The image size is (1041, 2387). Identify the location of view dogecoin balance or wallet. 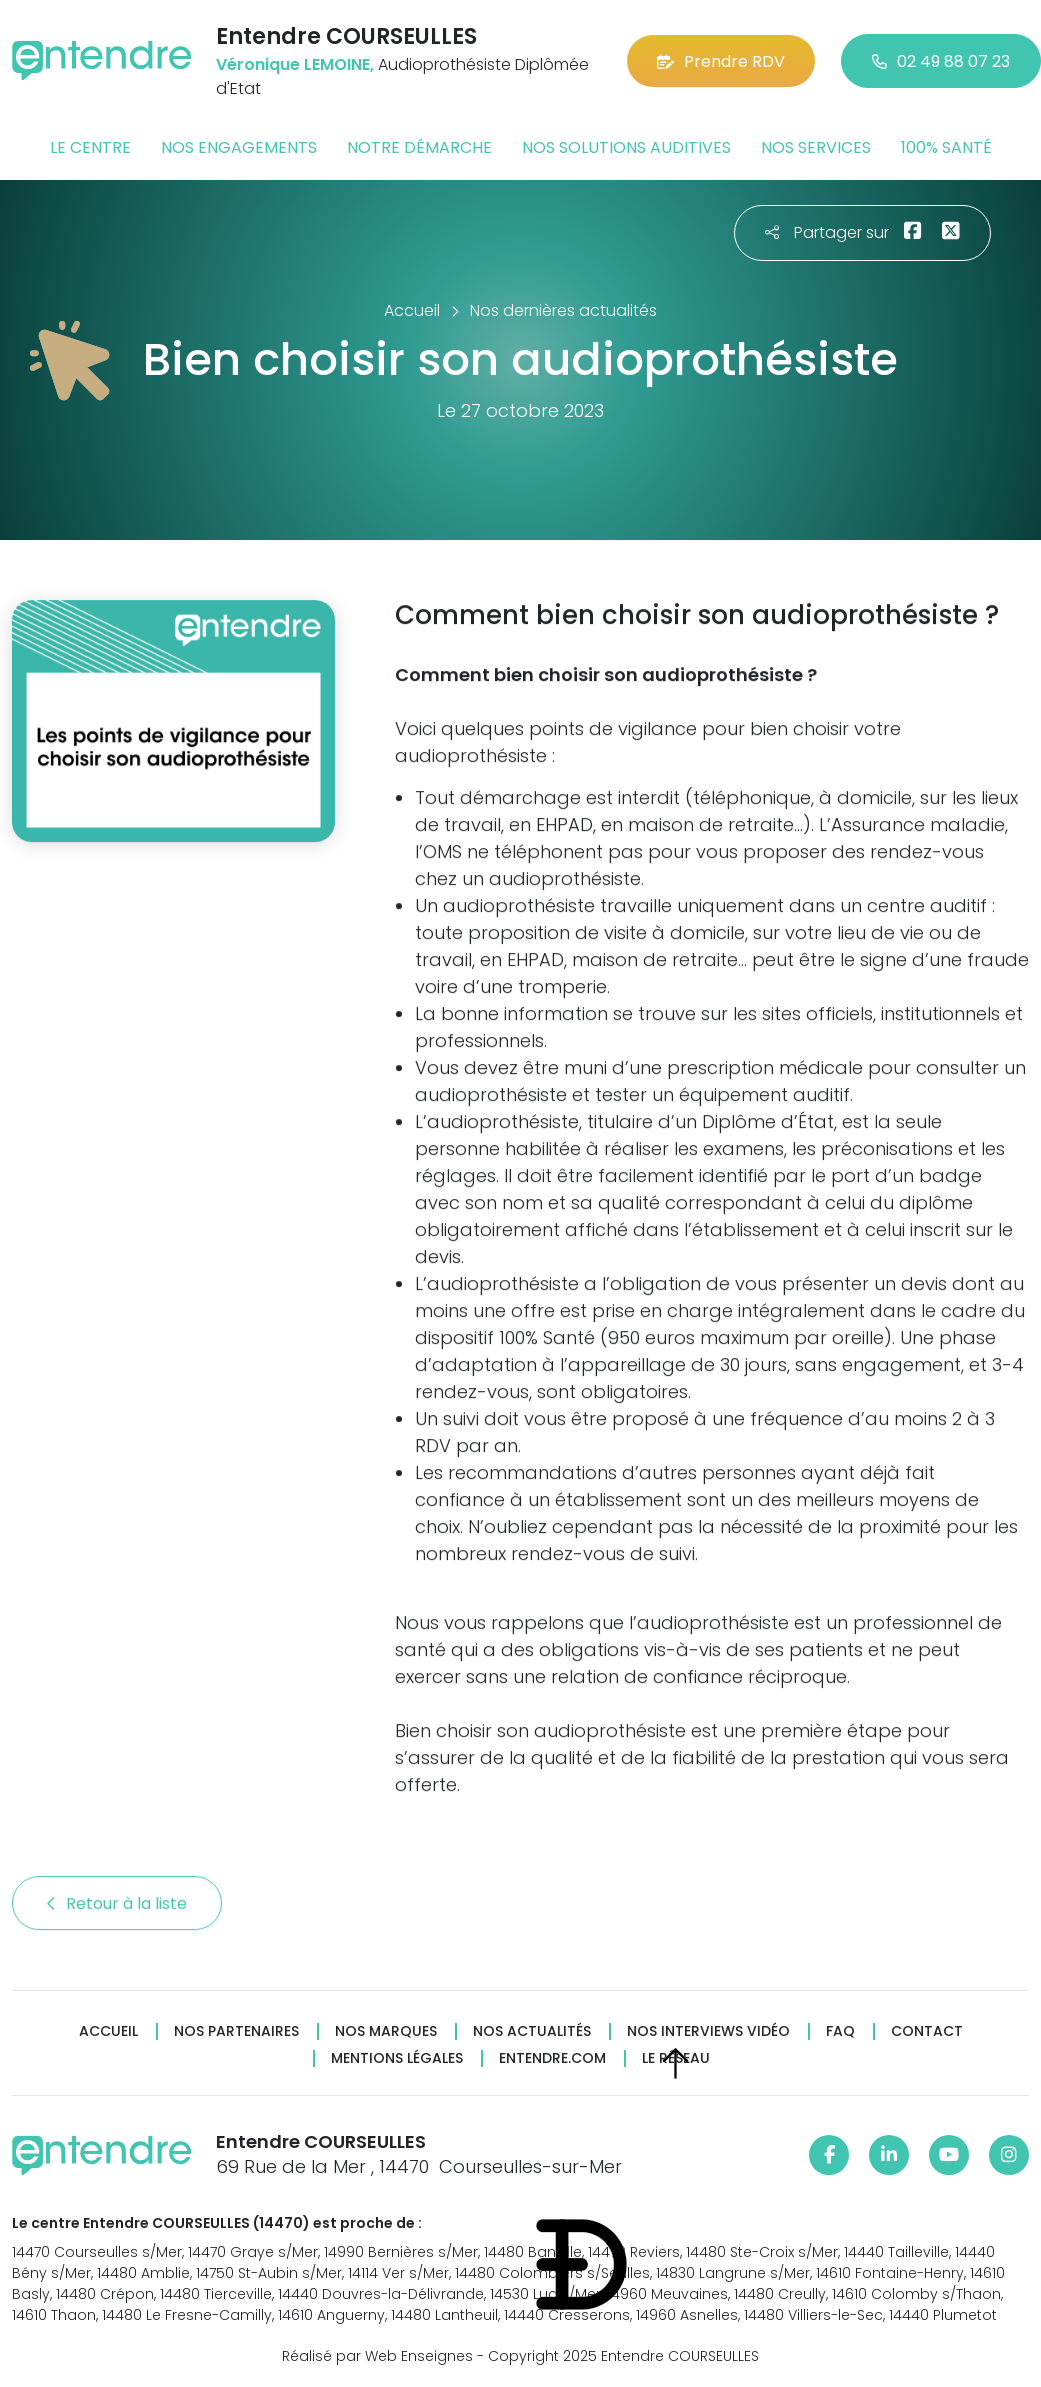
(581, 2264).